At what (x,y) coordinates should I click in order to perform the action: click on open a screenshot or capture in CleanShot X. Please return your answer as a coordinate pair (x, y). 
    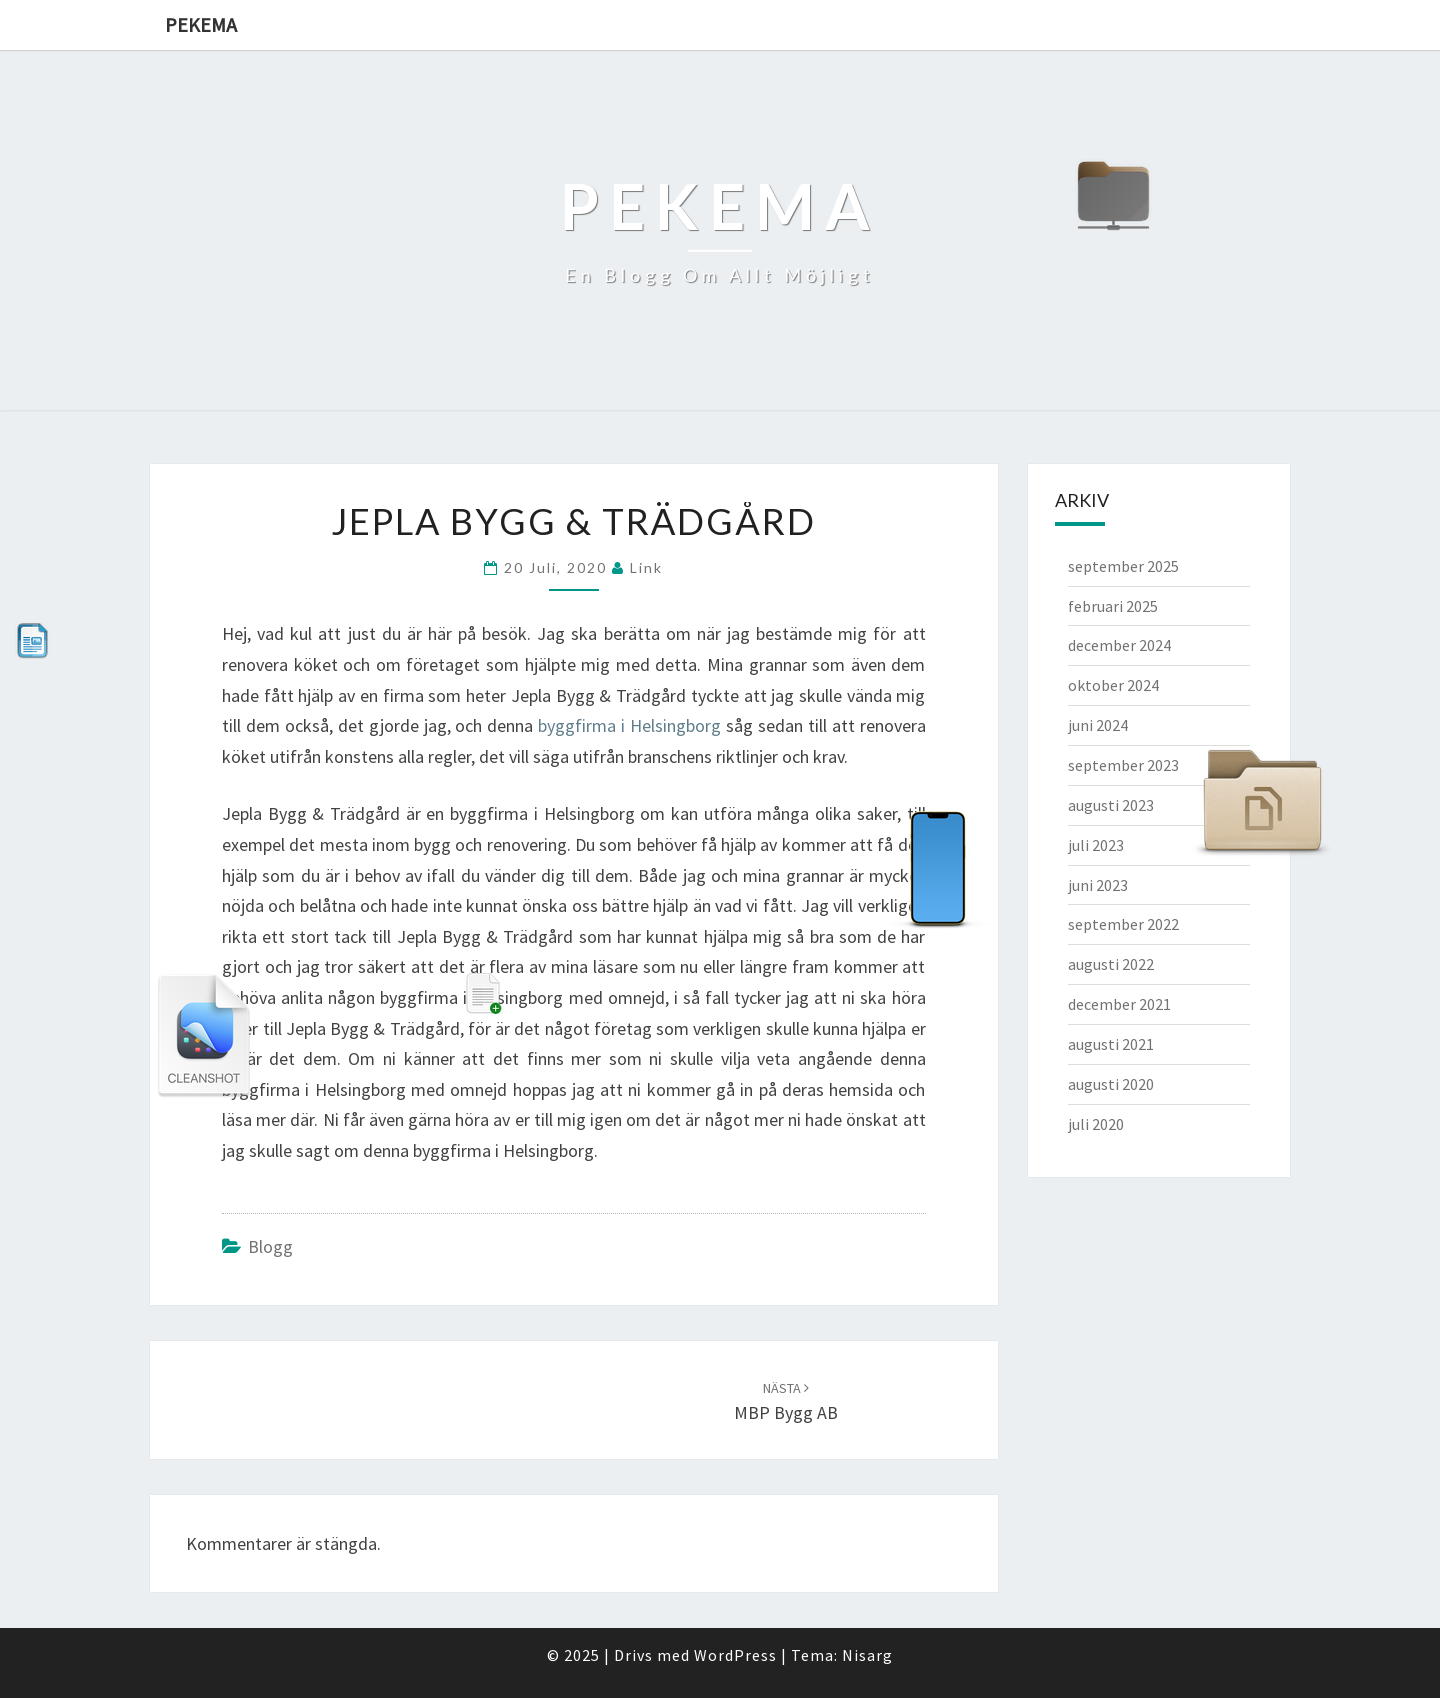
    Looking at the image, I should click on (204, 1034).